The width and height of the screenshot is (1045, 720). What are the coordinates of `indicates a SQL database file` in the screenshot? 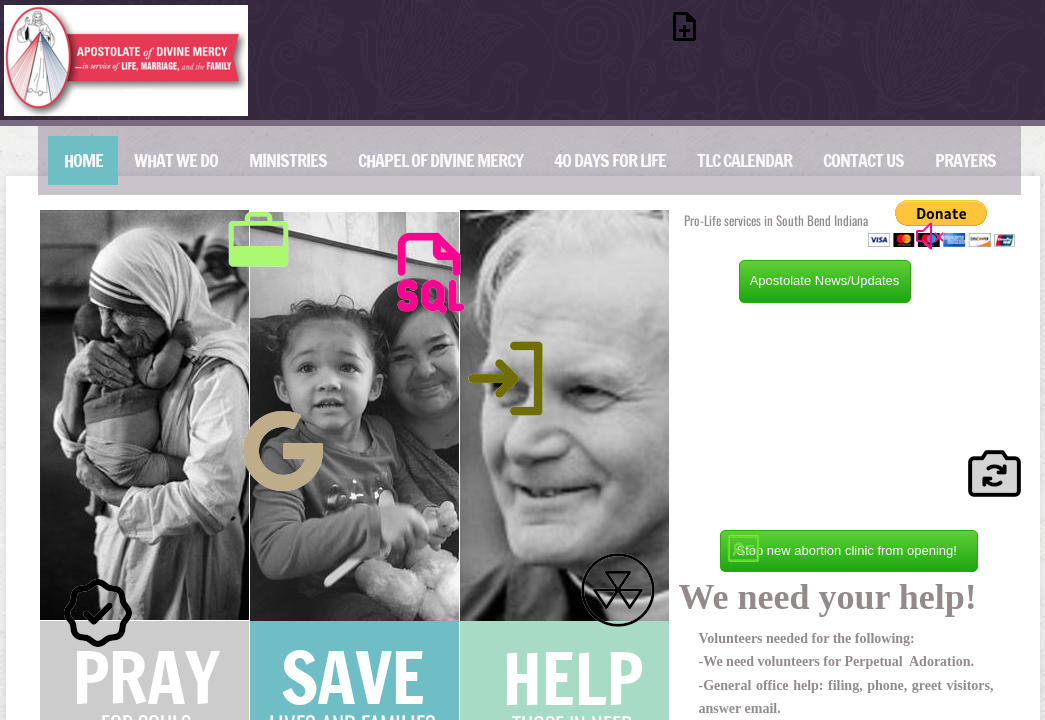 It's located at (429, 272).